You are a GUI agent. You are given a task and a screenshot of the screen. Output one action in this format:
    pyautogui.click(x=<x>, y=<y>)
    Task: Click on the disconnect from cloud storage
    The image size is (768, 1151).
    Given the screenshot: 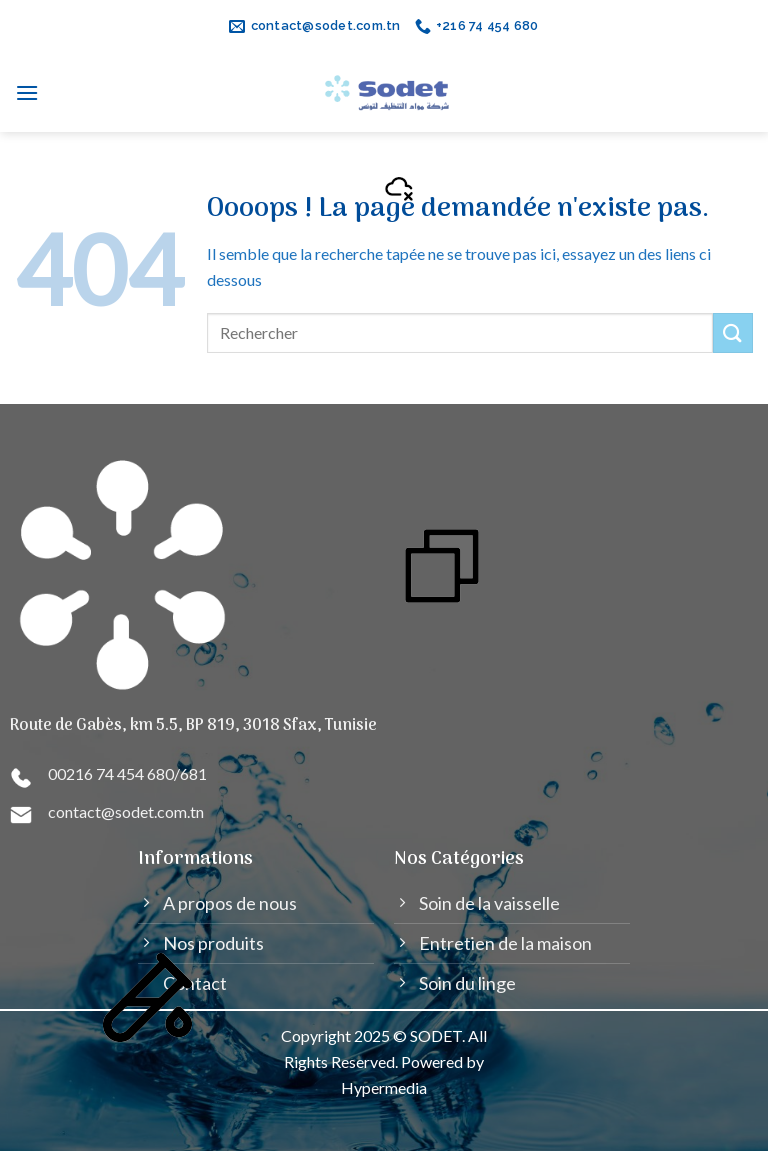 What is the action you would take?
    pyautogui.click(x=399, y=187)
    